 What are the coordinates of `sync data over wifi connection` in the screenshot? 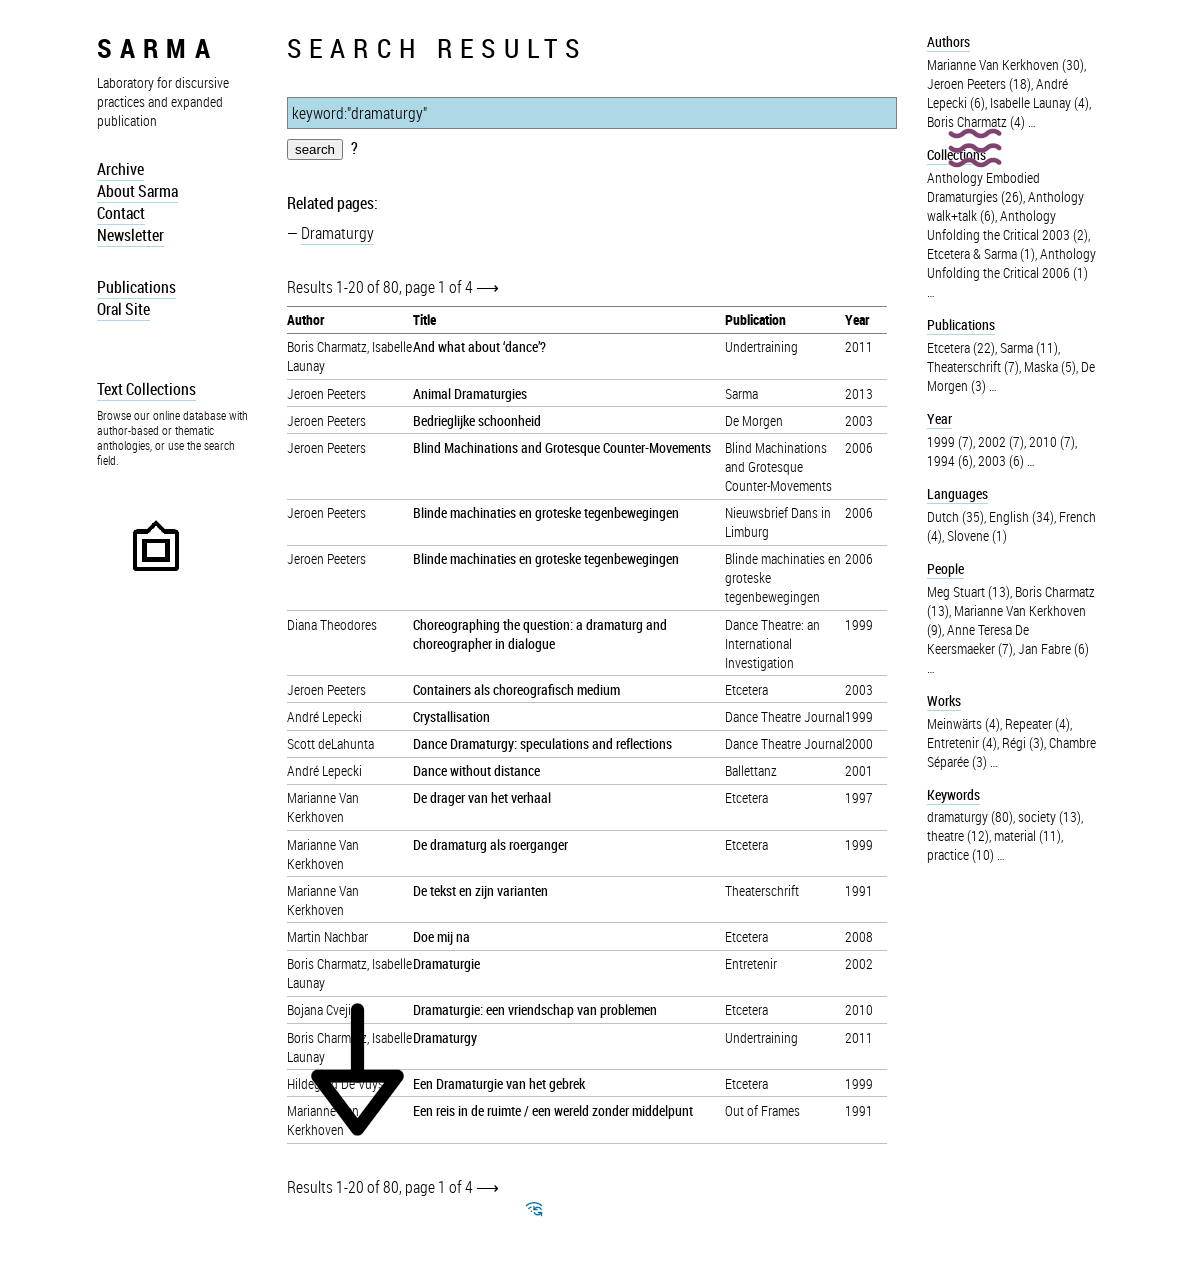 It's located at (534, 1208).